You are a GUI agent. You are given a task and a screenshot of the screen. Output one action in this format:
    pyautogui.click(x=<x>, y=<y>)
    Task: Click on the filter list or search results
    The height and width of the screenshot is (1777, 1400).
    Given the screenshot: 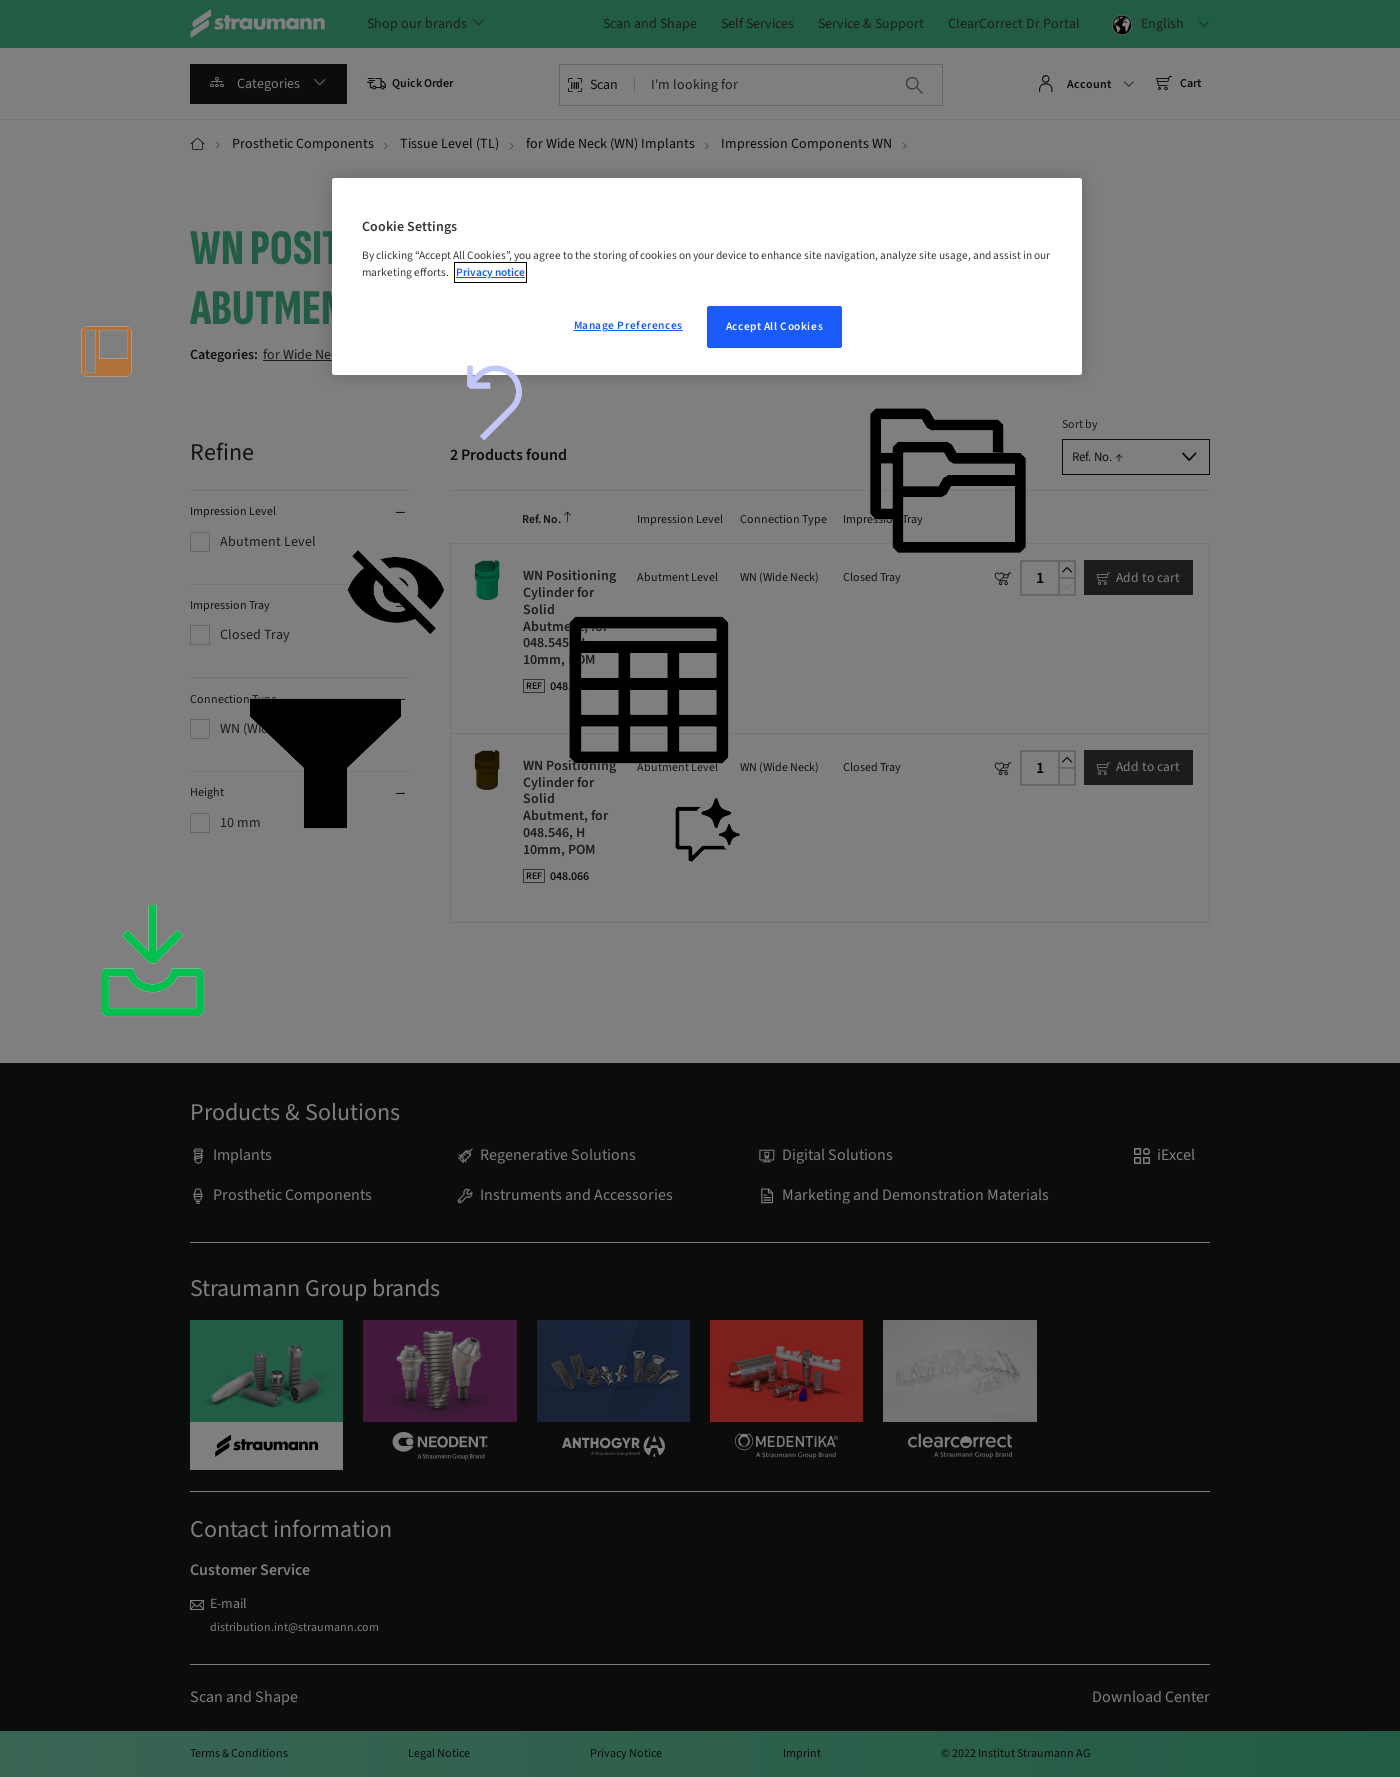 What is the action you would take?
    pyautogui.click(x=325, y=763)
    